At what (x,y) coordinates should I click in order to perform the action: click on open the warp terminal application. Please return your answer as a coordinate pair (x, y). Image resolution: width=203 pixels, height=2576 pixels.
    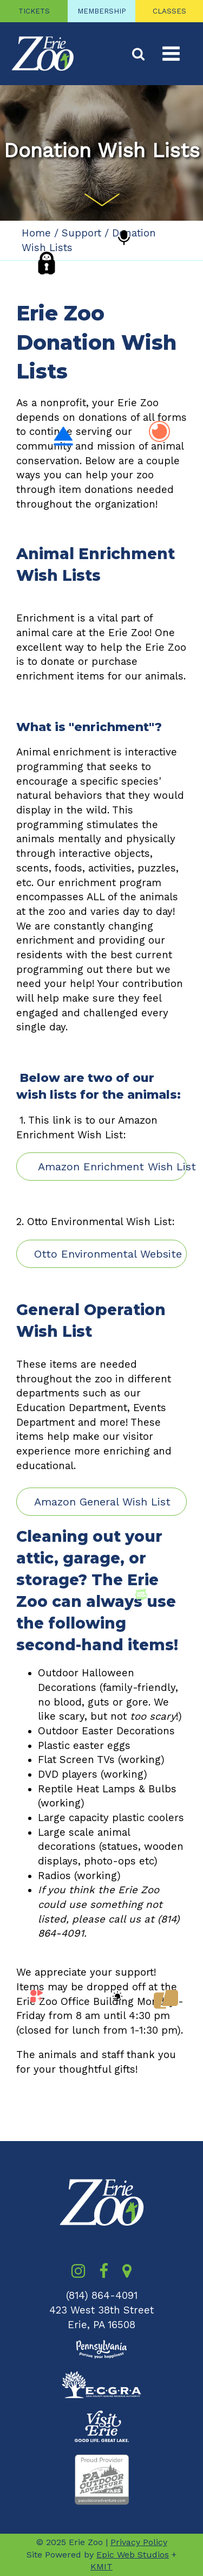
    Looking at the image, I should click on (166, 1999).